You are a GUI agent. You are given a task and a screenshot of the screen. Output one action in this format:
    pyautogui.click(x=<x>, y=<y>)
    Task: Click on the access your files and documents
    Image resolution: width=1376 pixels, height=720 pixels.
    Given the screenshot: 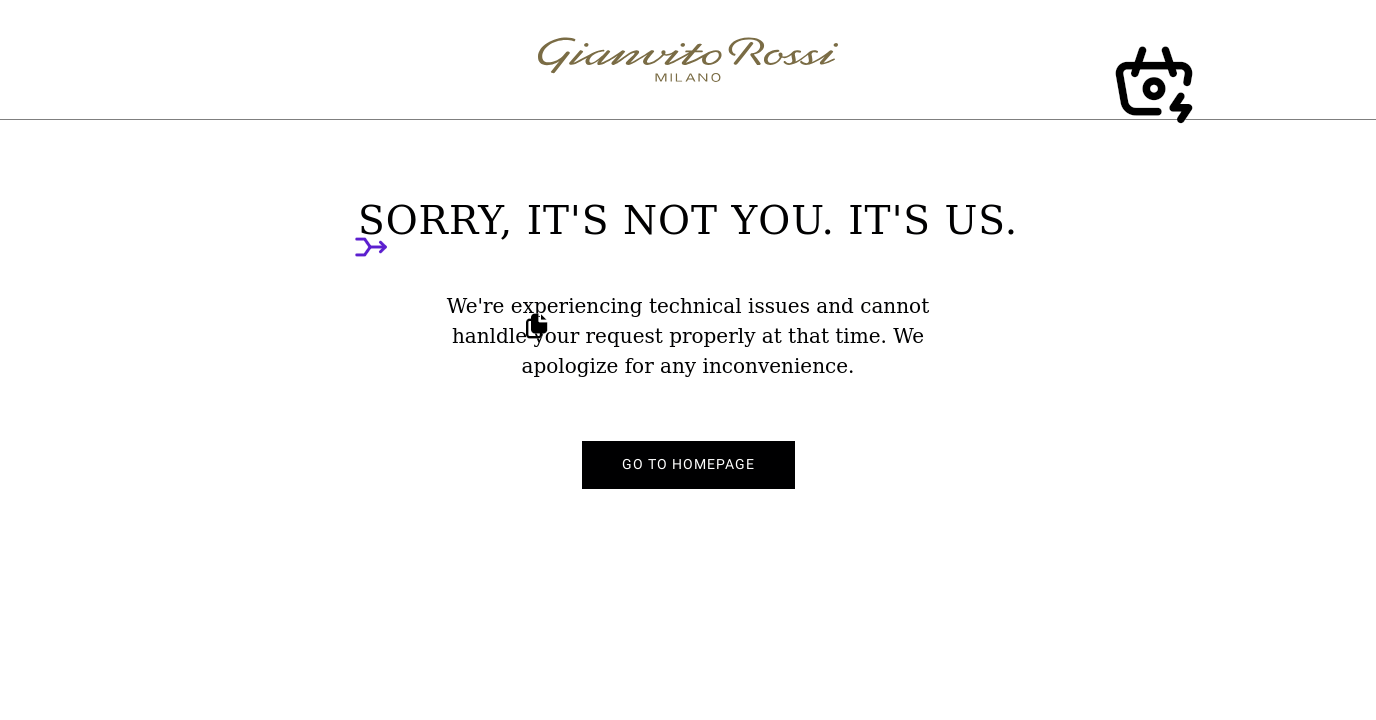 What is the action you would take?
    pyautogui.click(x=536, y=326)
    